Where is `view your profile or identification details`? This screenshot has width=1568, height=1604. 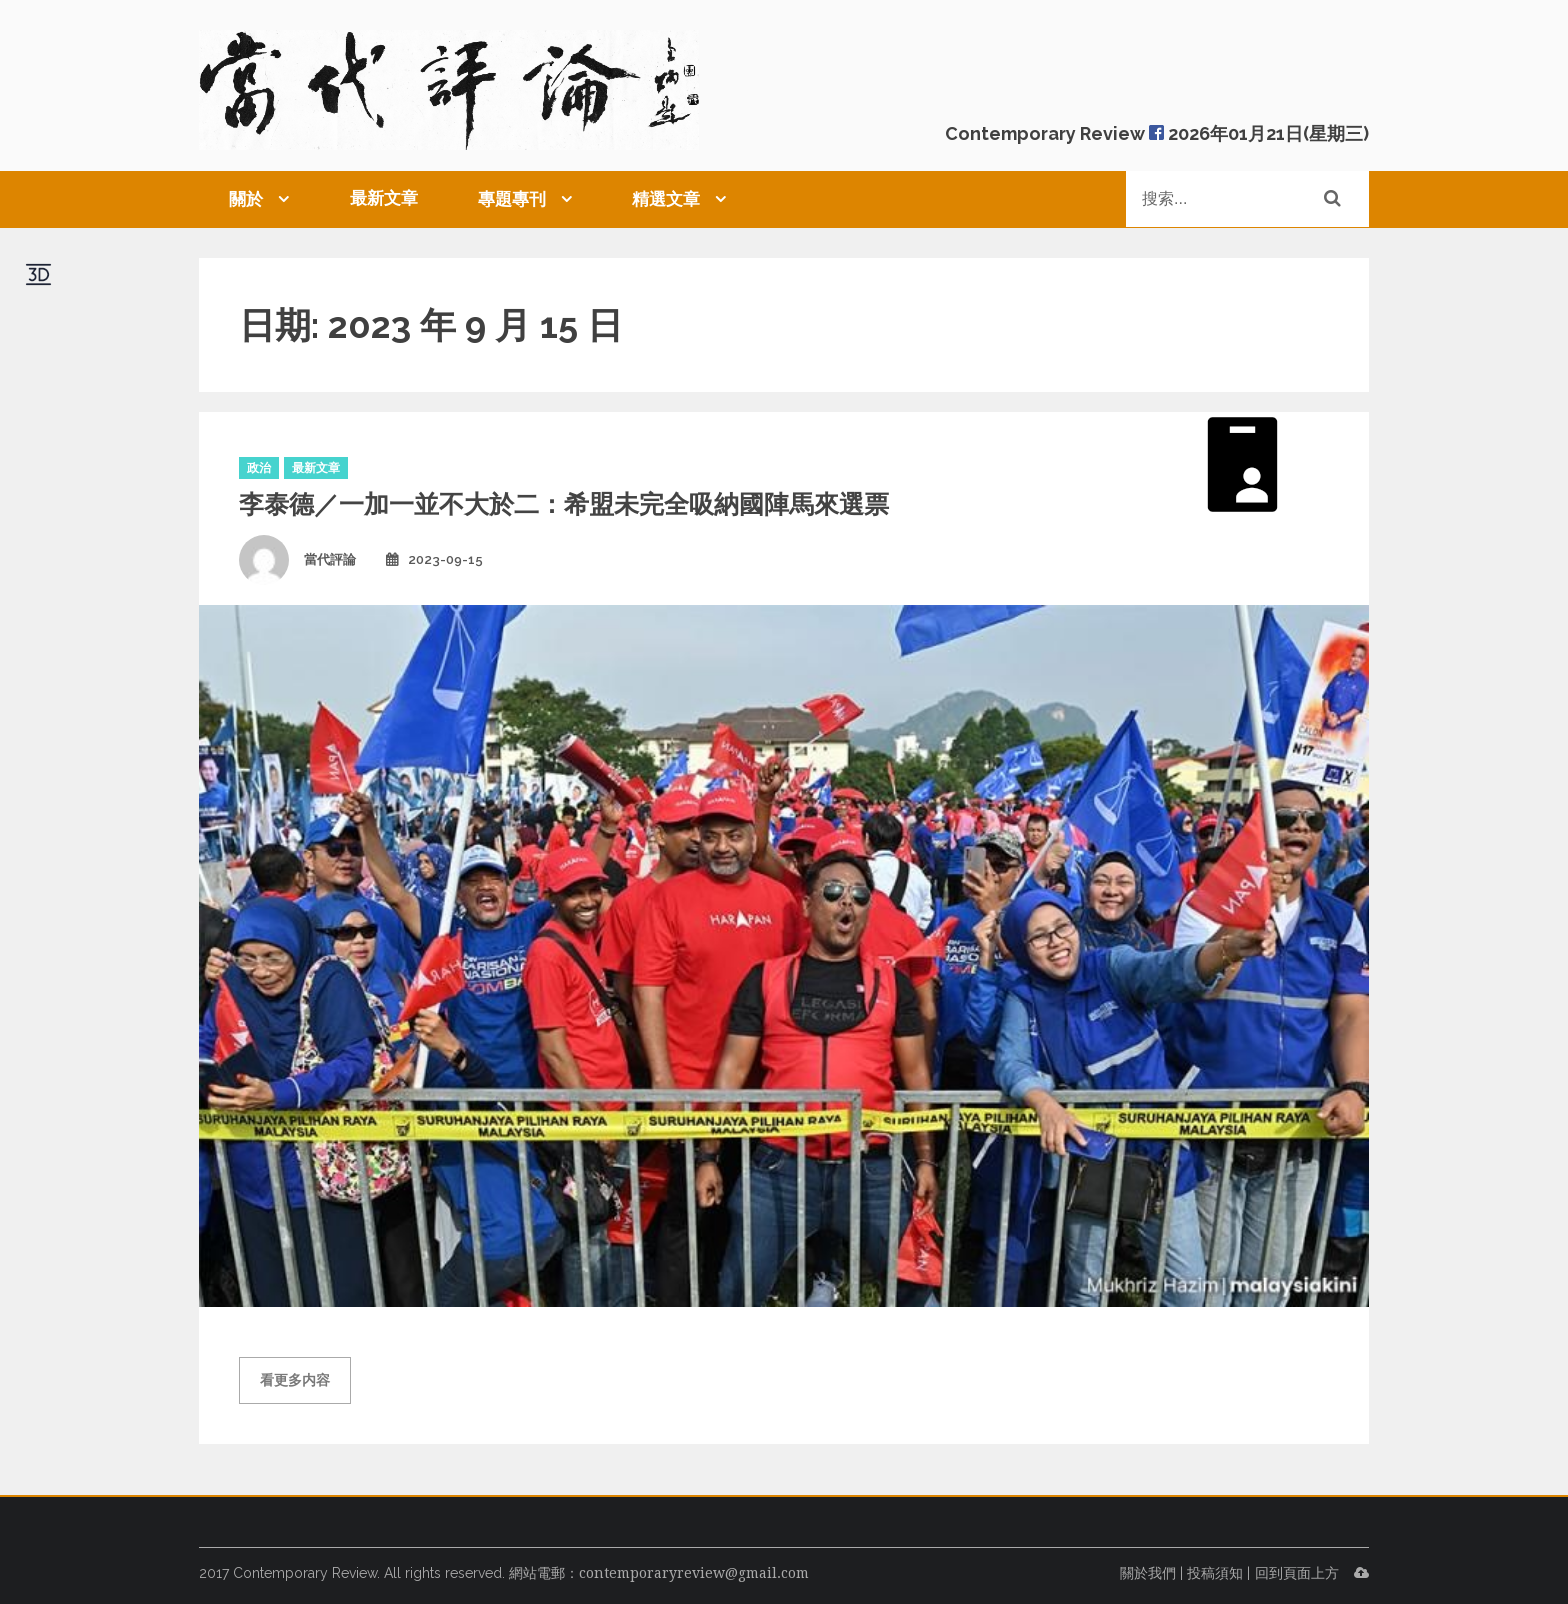
view your profile or identification details is located at coordinates (1242, 464).